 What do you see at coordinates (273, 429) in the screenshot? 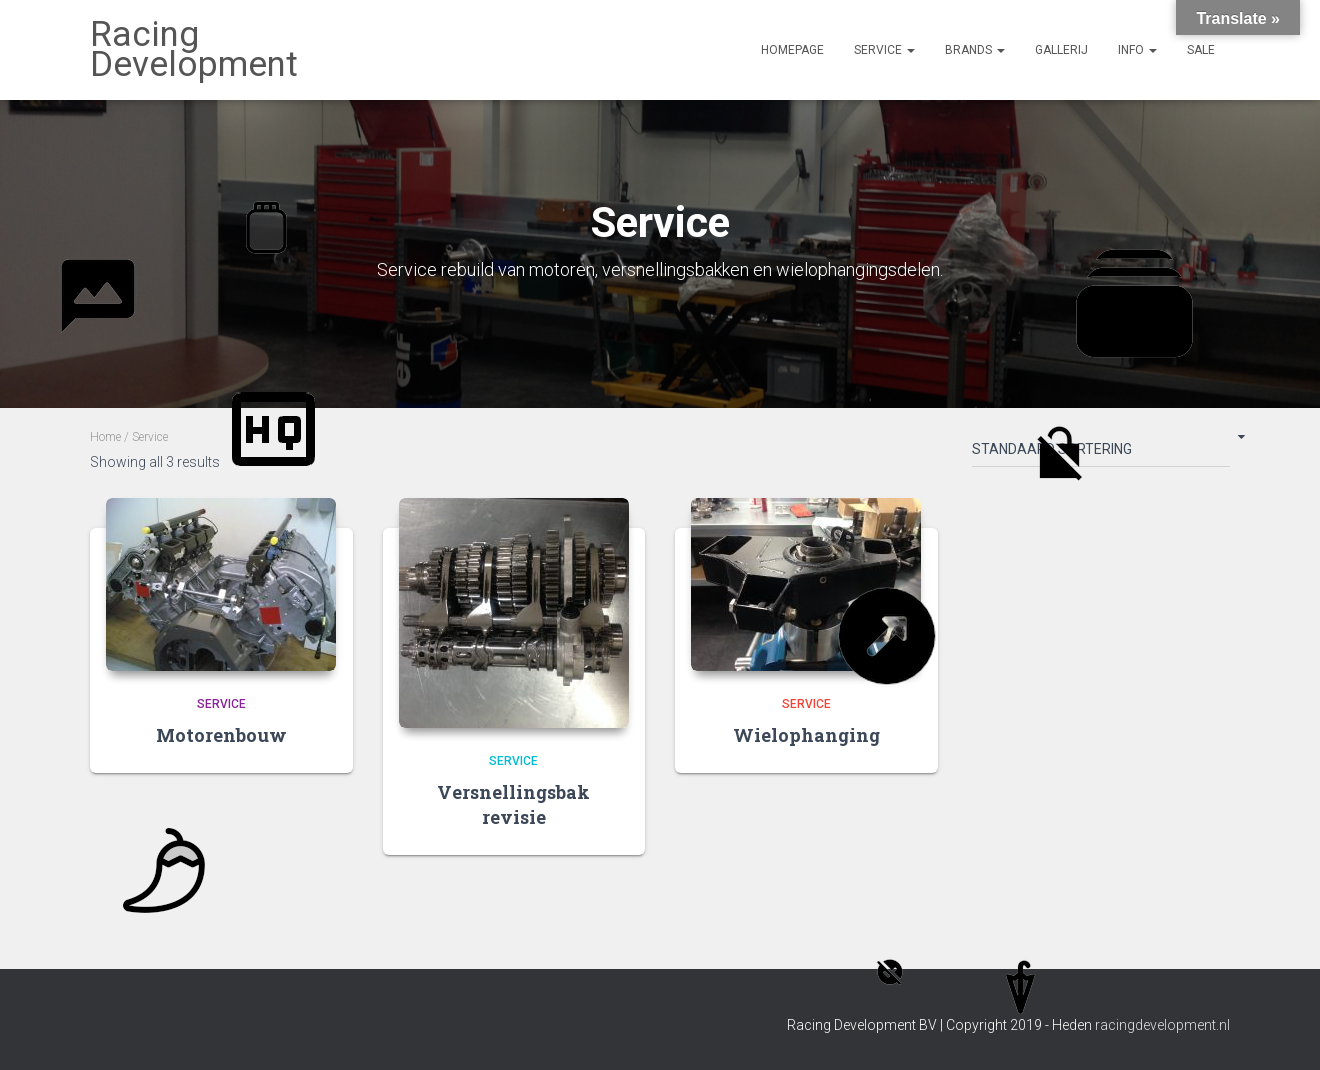
I see `indicates high quality media or streaming option` at bounding box center [273, 429].